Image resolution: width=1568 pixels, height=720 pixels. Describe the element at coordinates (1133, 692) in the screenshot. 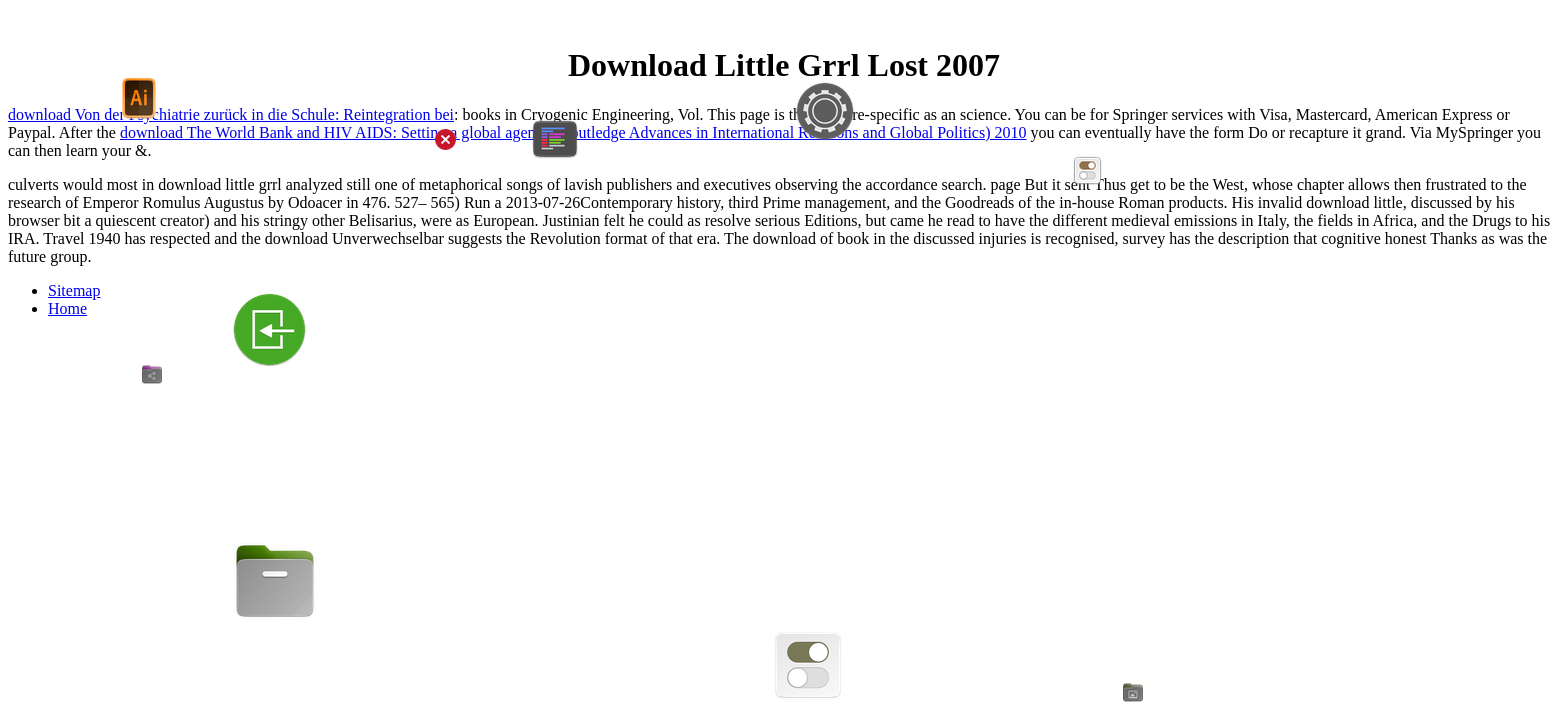

I see `open your pictures folder` at that location.